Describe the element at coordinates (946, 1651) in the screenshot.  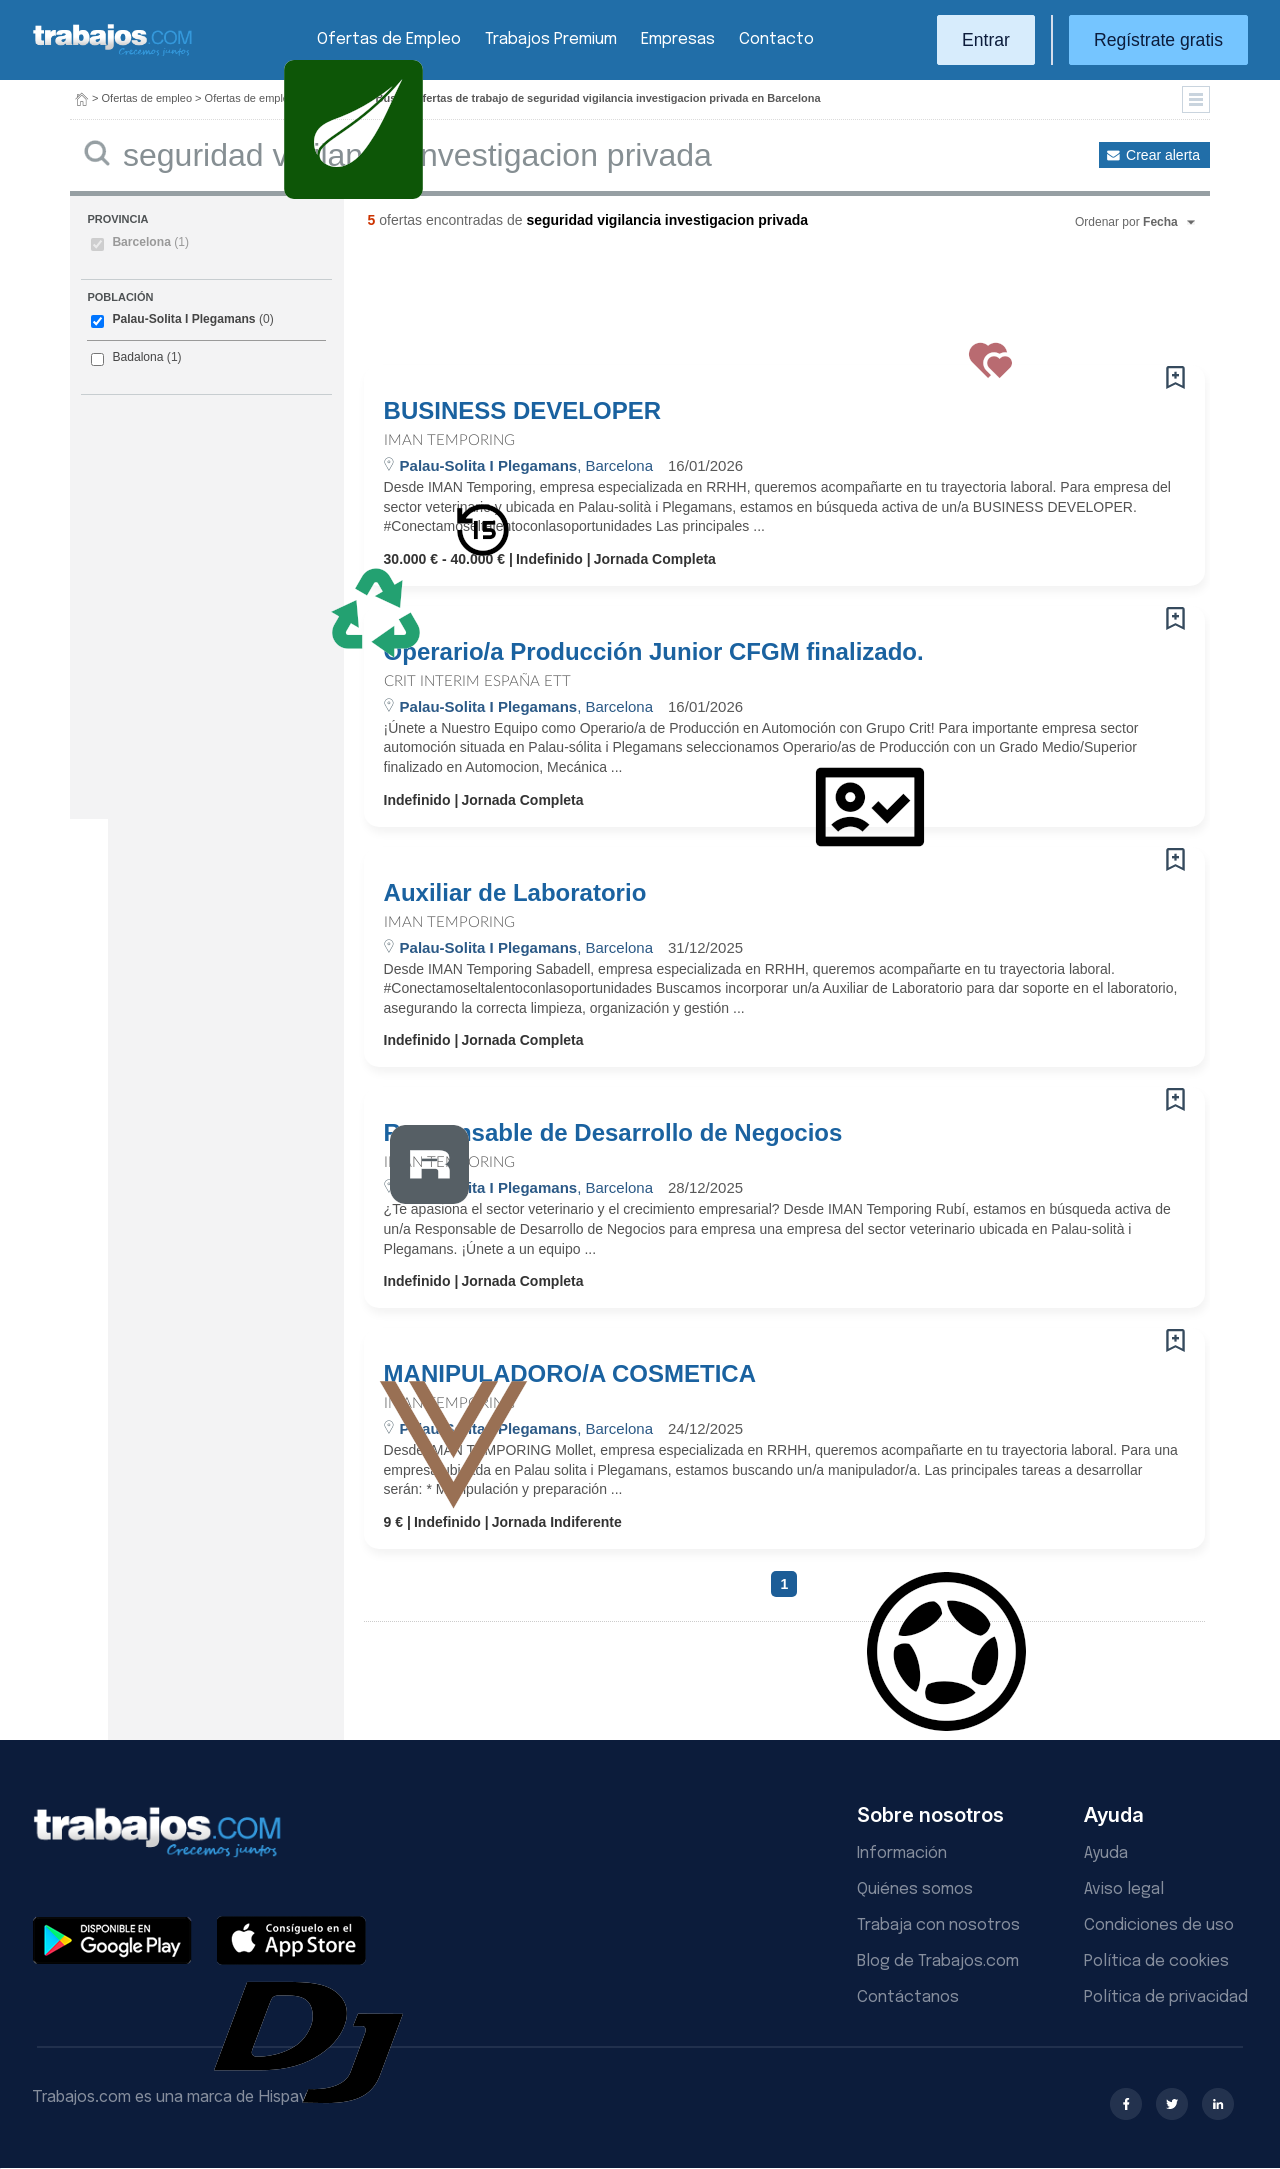
I see `corona engine logo` at that location.